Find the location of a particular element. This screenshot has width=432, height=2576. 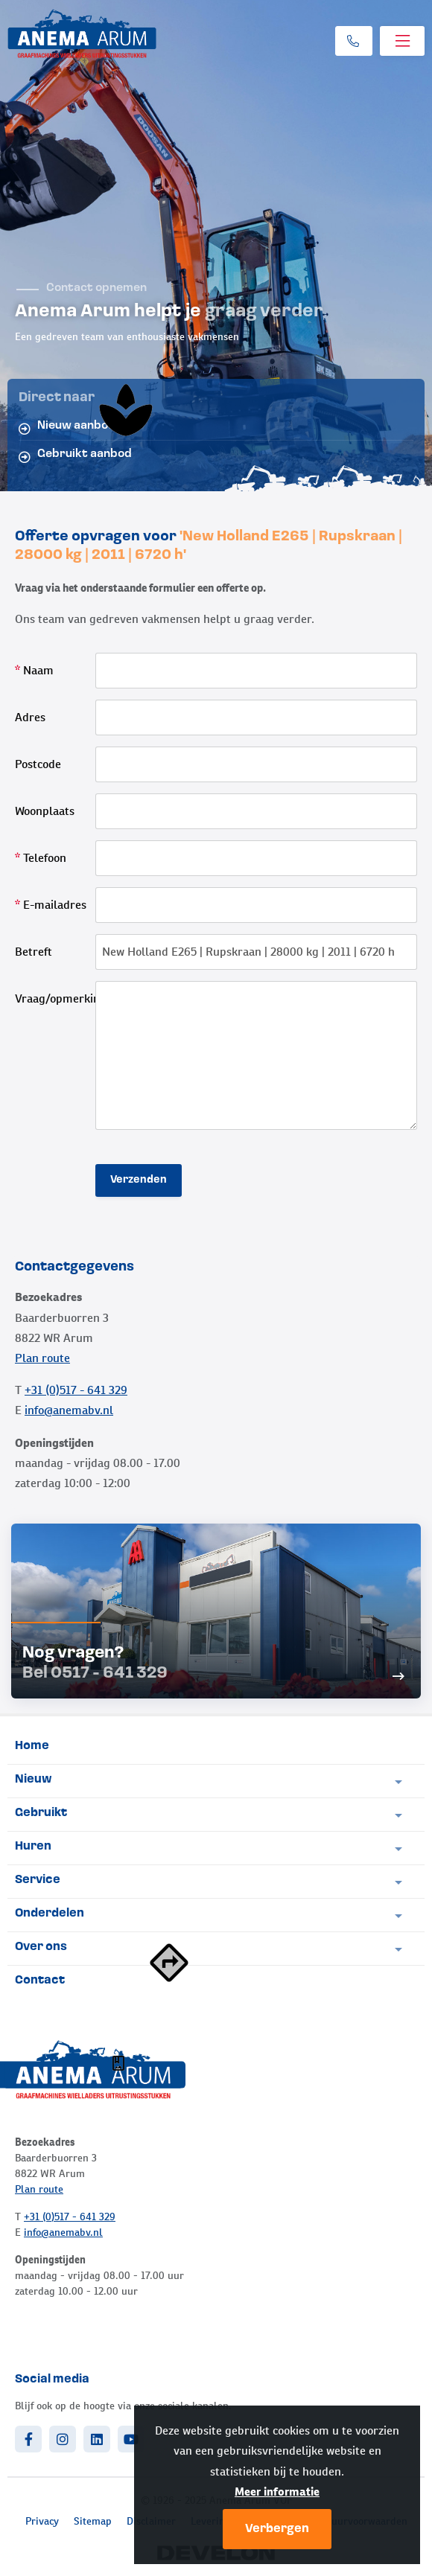

open photo album is located at coordinates (118, 2063).